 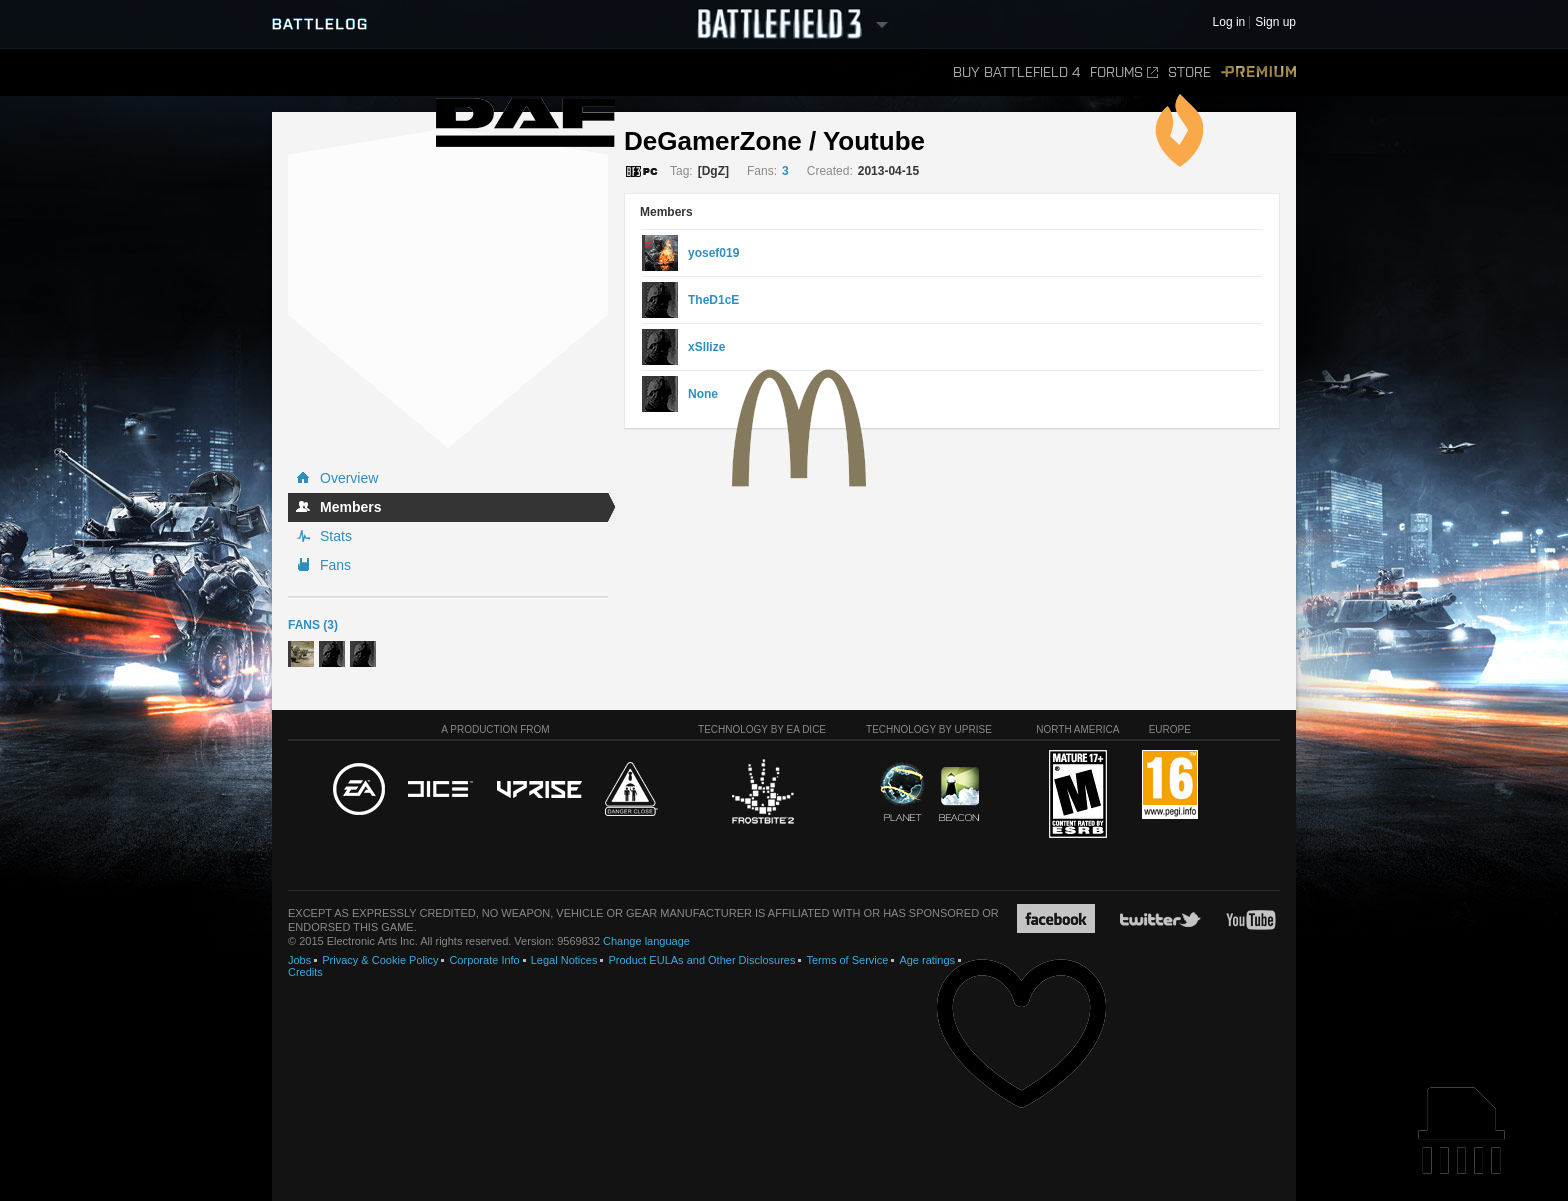 What do you see at coordinates (525, 122) in the screenshot?
I see `DAF Trucks company logo` at bounding box center [525, 122].